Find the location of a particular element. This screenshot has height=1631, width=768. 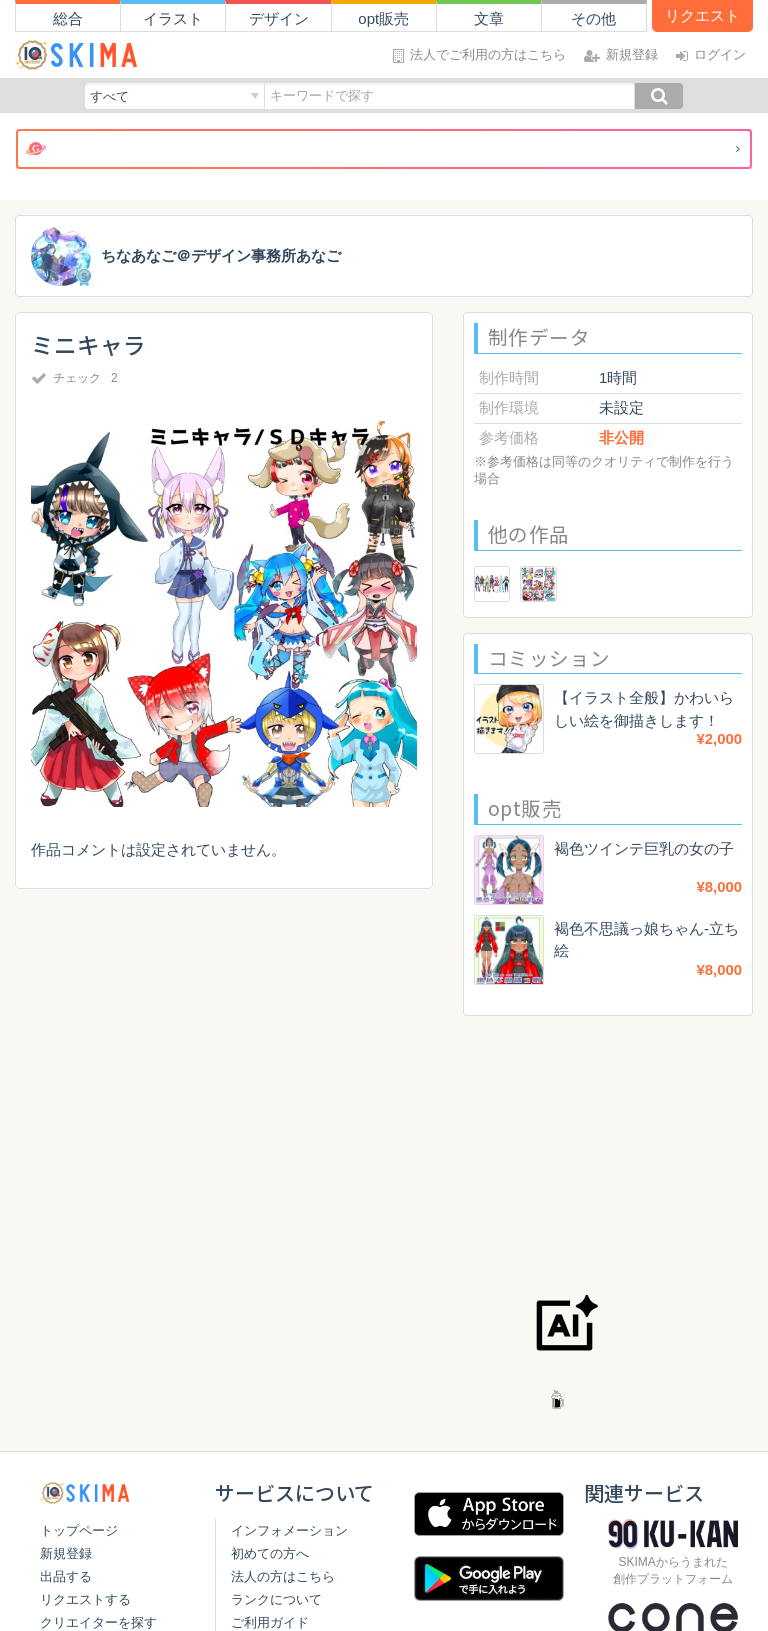

link to homebrew package manager website is located at coordinates (557, 1399).